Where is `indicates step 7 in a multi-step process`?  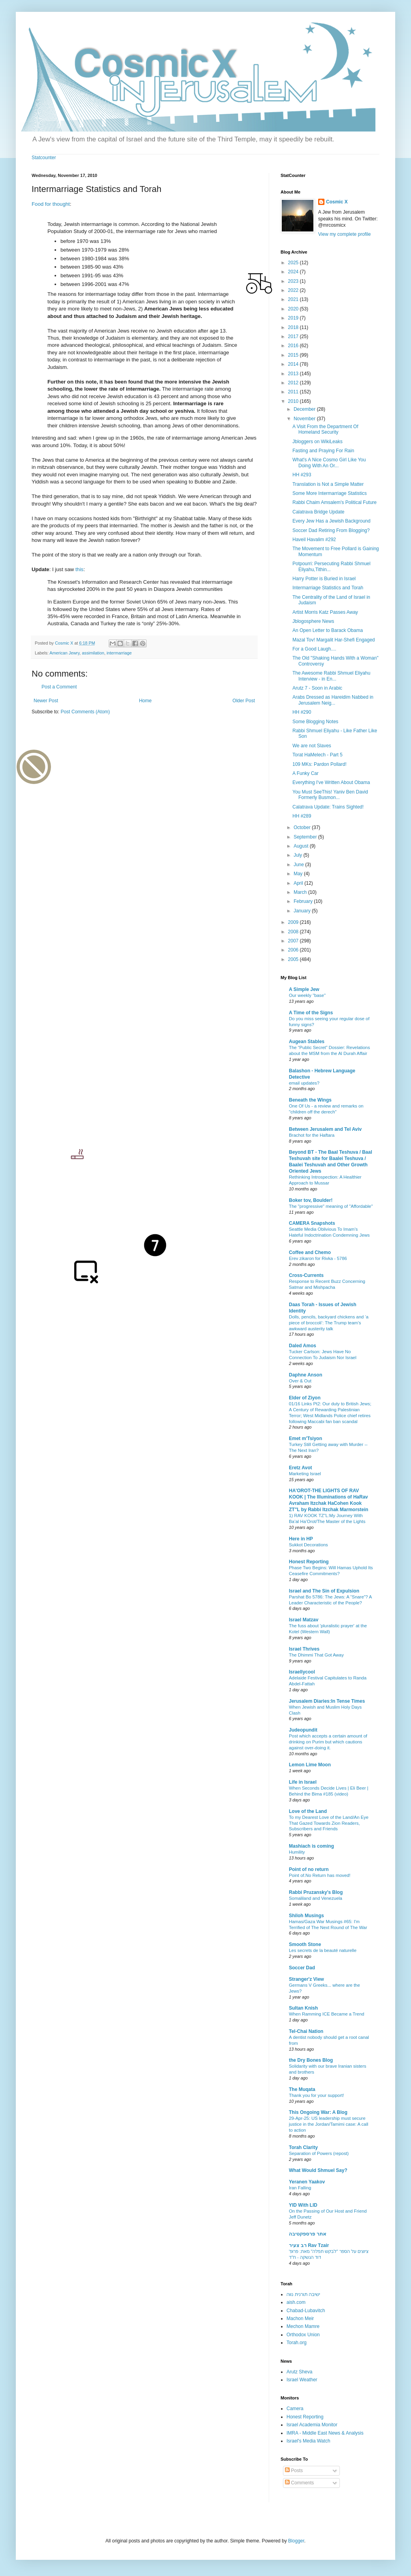 indicates step 7 in a multi-step process is located at coordinates (155, 1245).